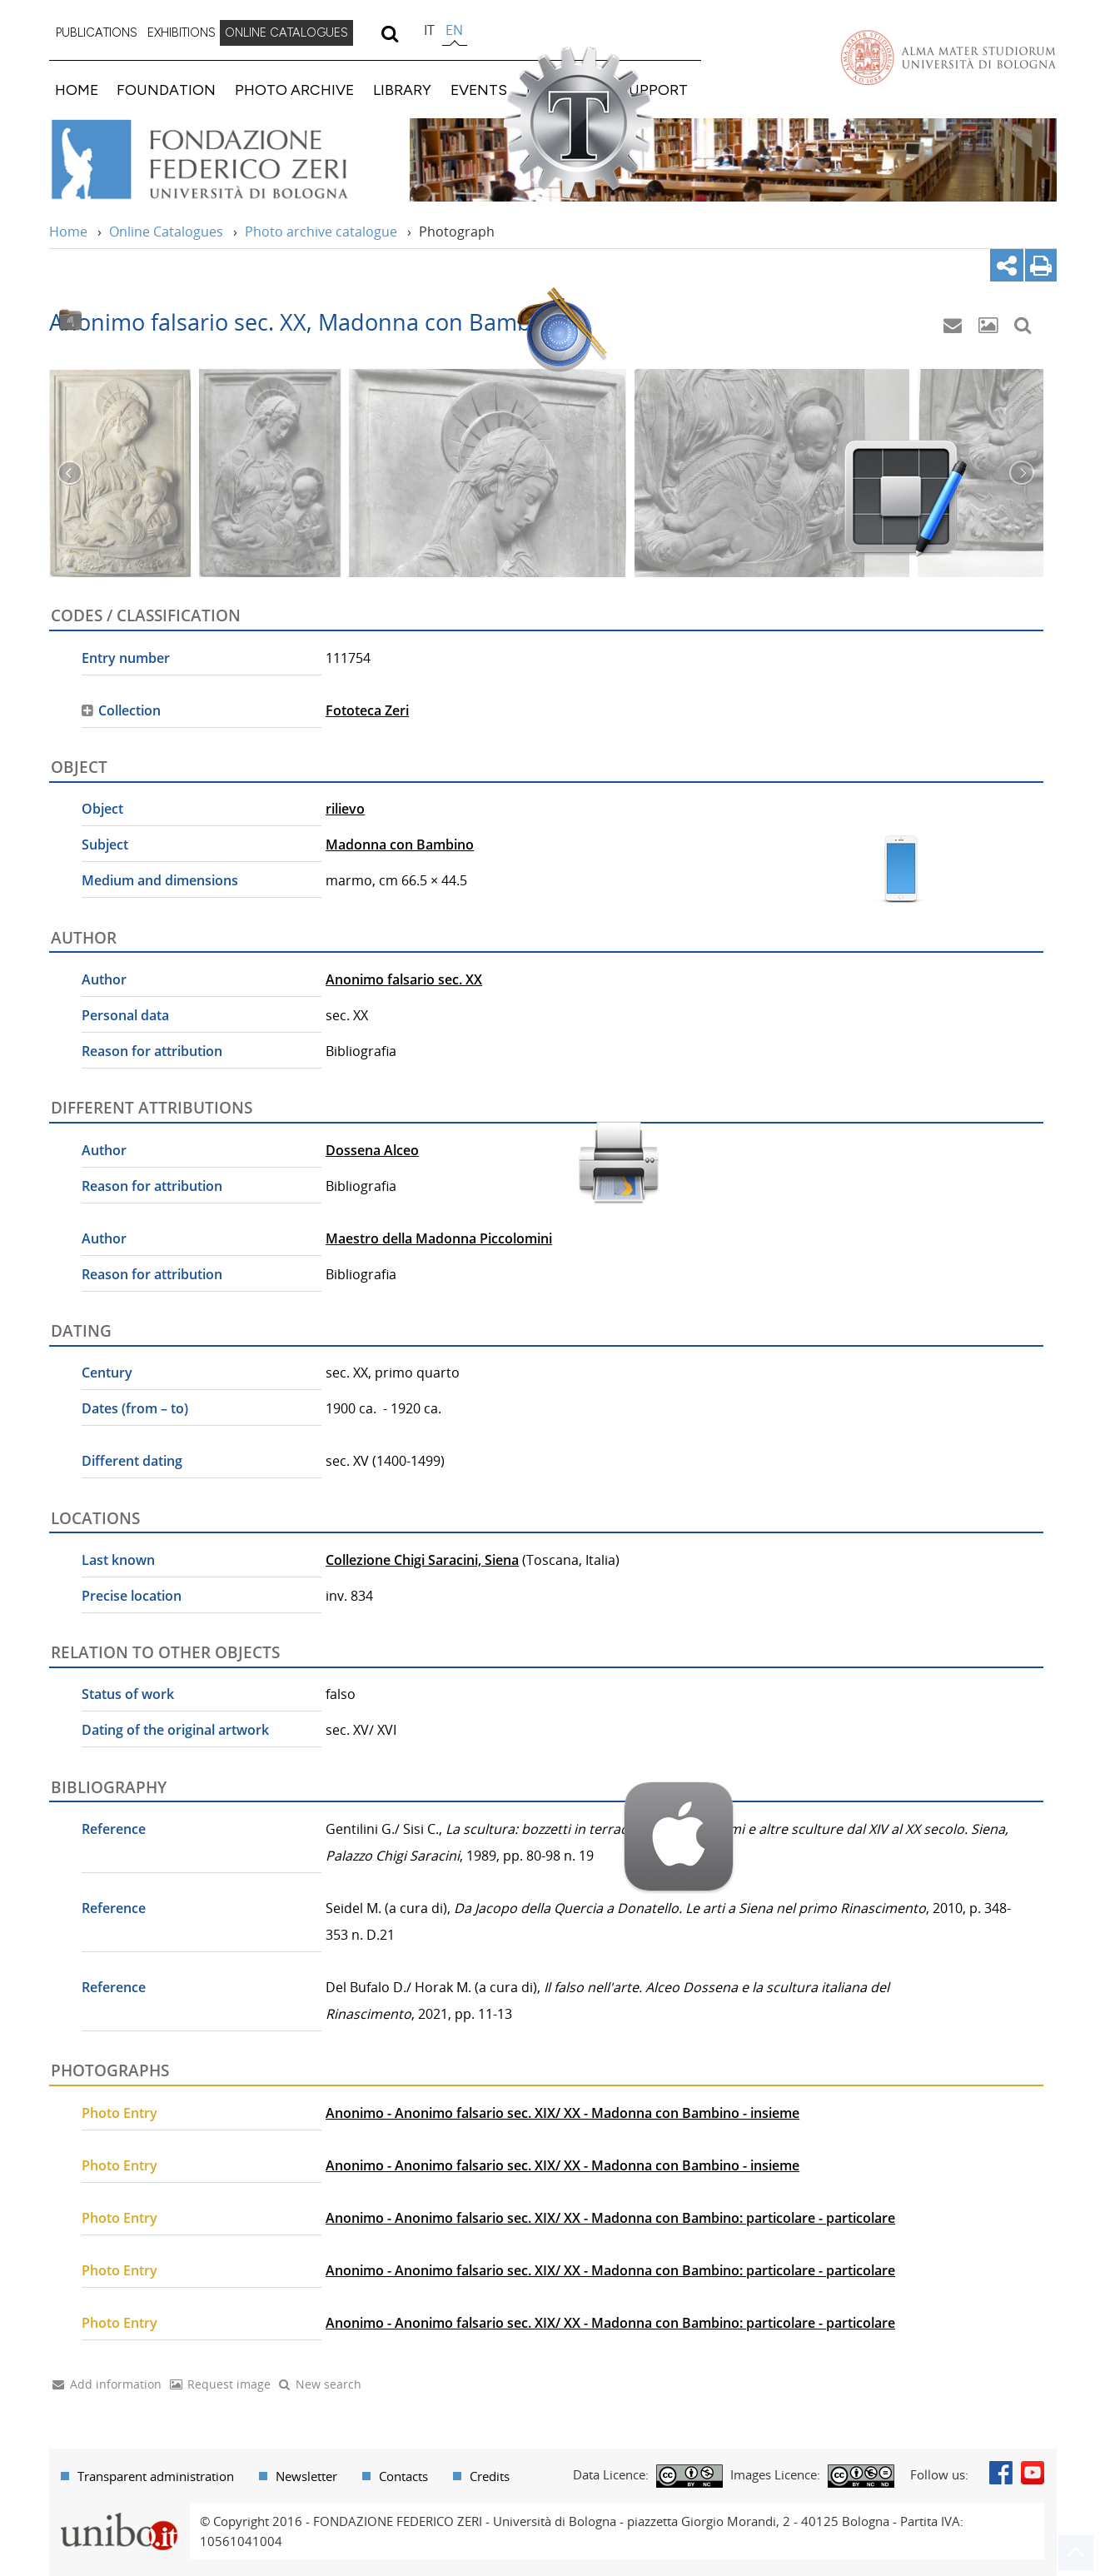  What do you see at coordinates (70, 319) in the screenshot?
I see `open insync cloud sync folder` at bounding box center [70, 319].